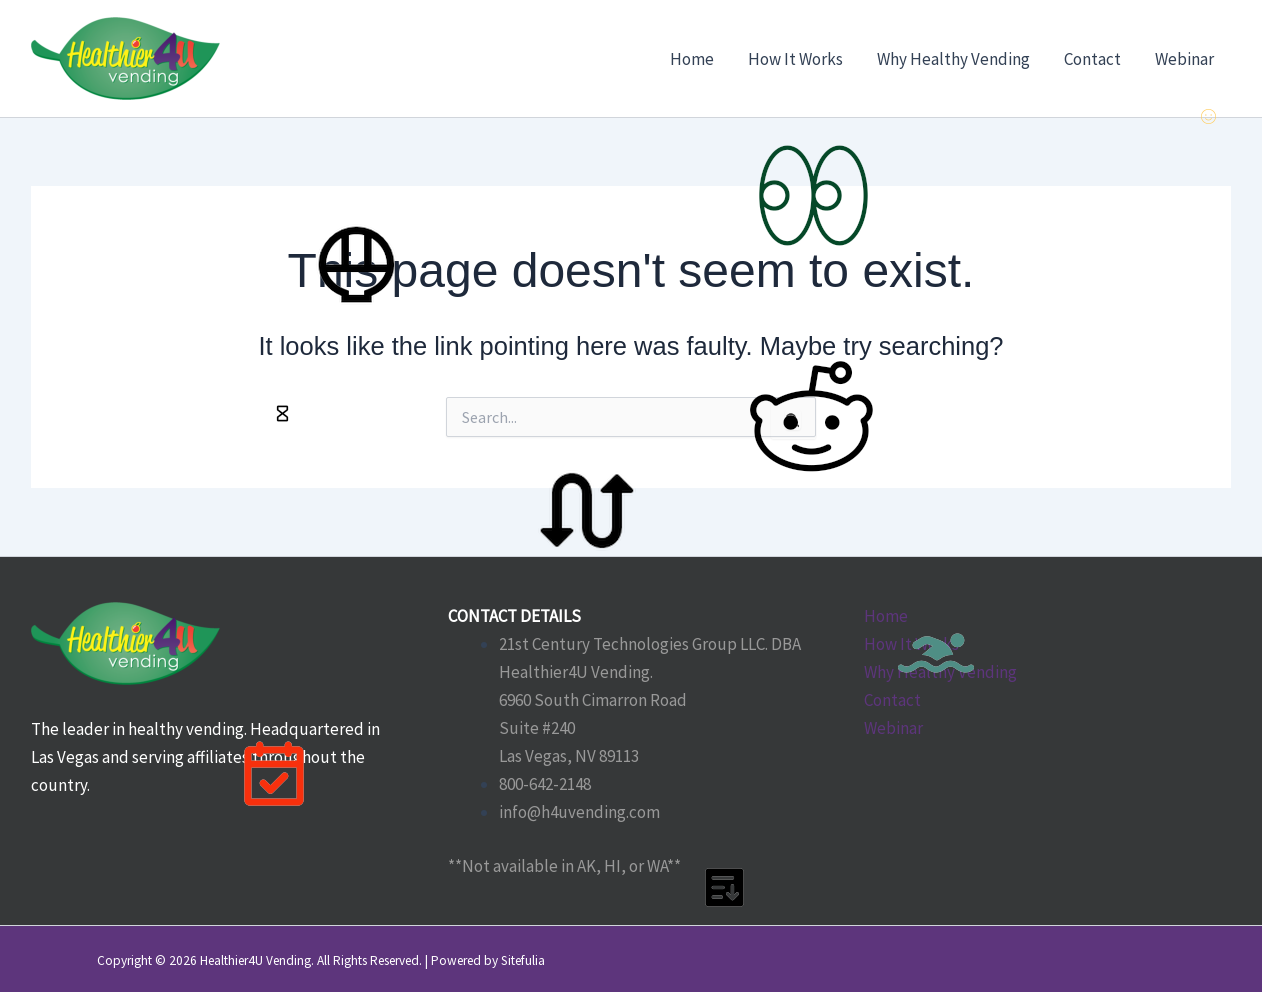  I want to click on add an emoji or reaction, so click(1208, 116).